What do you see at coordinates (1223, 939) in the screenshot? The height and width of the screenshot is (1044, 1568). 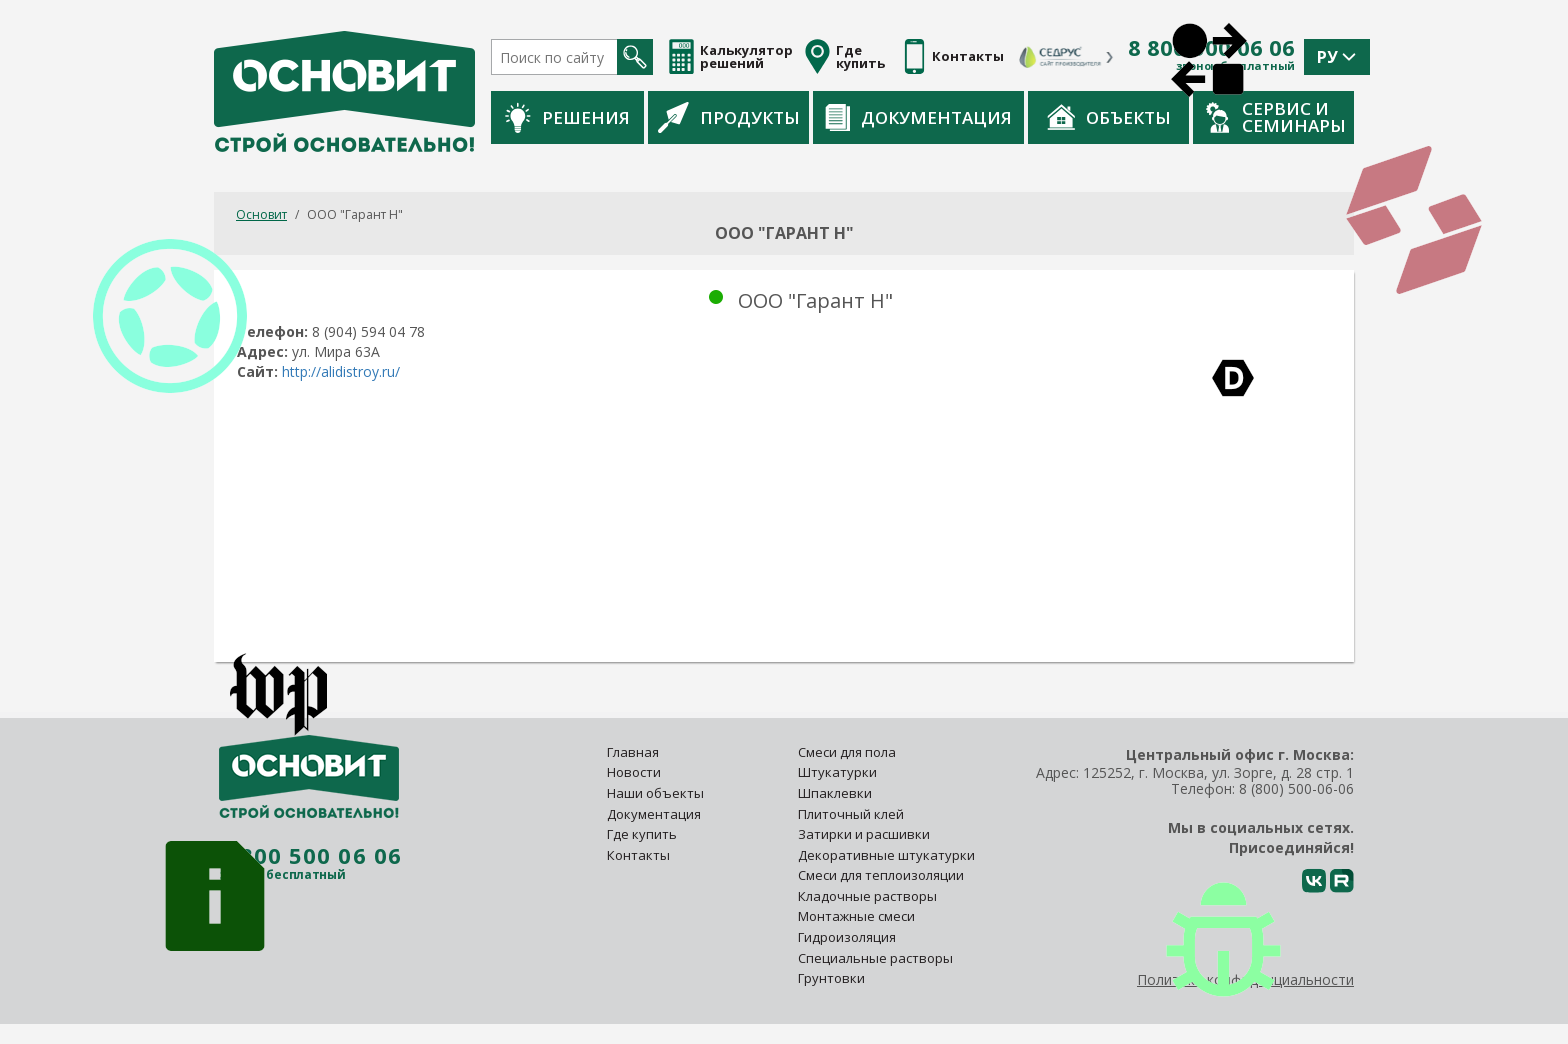 I see `report a bug or issue` at bounding box center [1223, 939].